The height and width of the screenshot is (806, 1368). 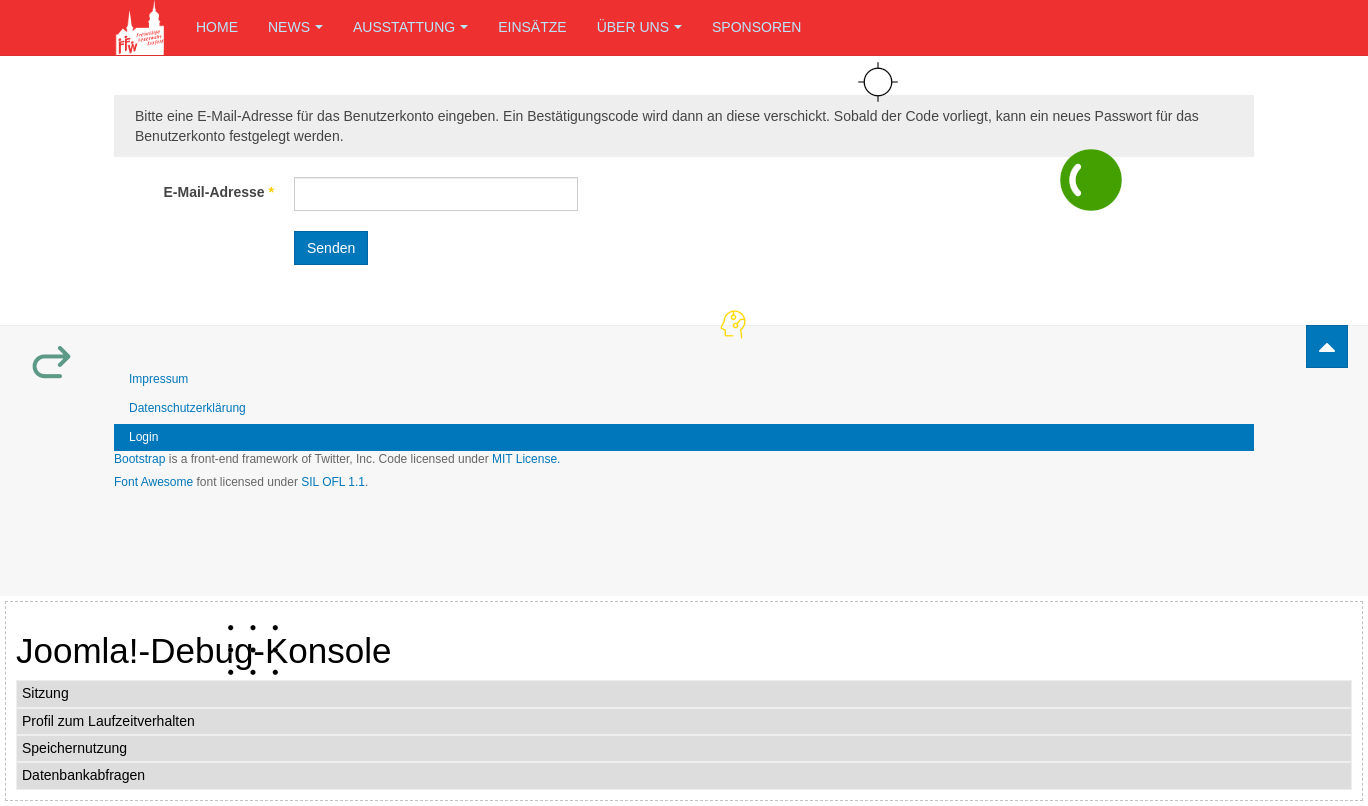 I want to click on access AI or machine learning features, so click(x=733, y=324).